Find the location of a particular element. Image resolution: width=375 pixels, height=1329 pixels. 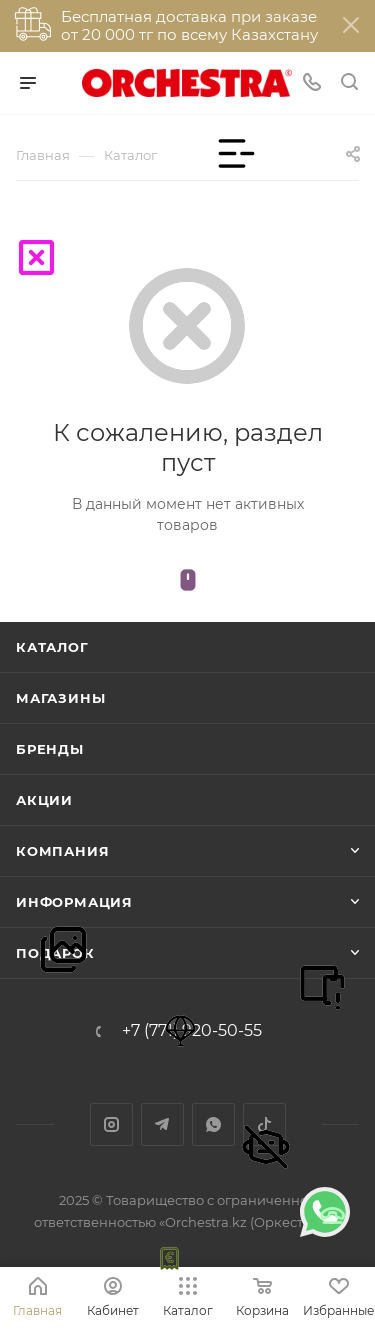

remove an item from the list is located at coordinates (236, 153).